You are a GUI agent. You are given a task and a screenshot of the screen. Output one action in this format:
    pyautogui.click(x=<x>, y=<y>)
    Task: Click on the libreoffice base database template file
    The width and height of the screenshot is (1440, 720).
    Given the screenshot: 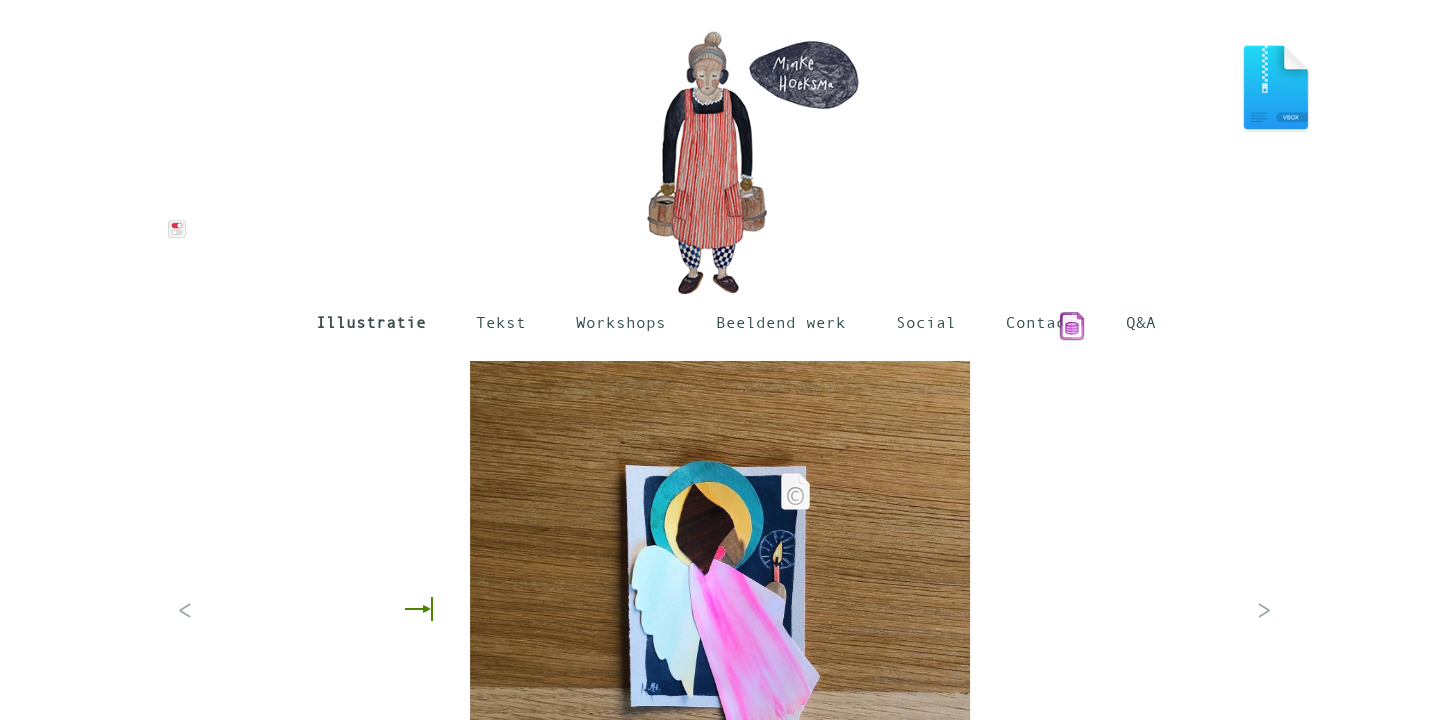 What is the action you would take?
    pyautogui.click(x=1072, y=326)
    